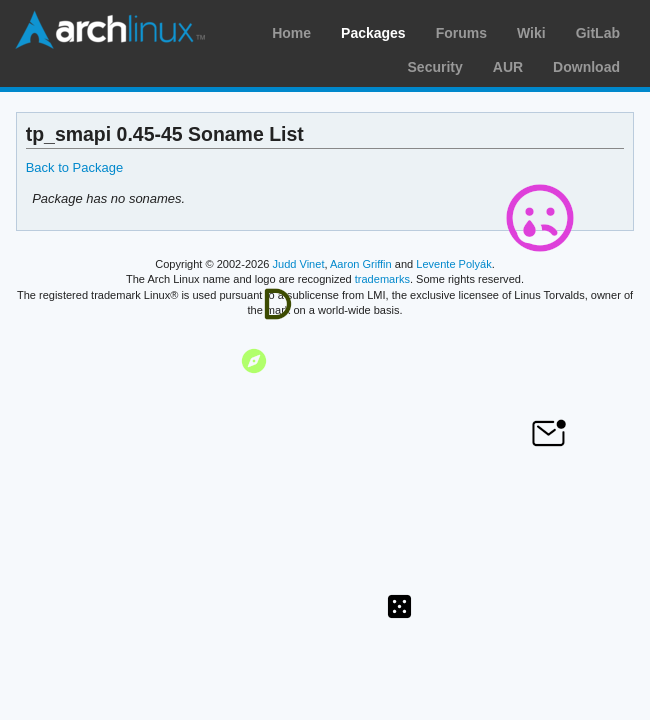 The height and width of the screenshot is (720, 650). I want to click on represents the letter D in text or keyboard input, so click(278, 304).